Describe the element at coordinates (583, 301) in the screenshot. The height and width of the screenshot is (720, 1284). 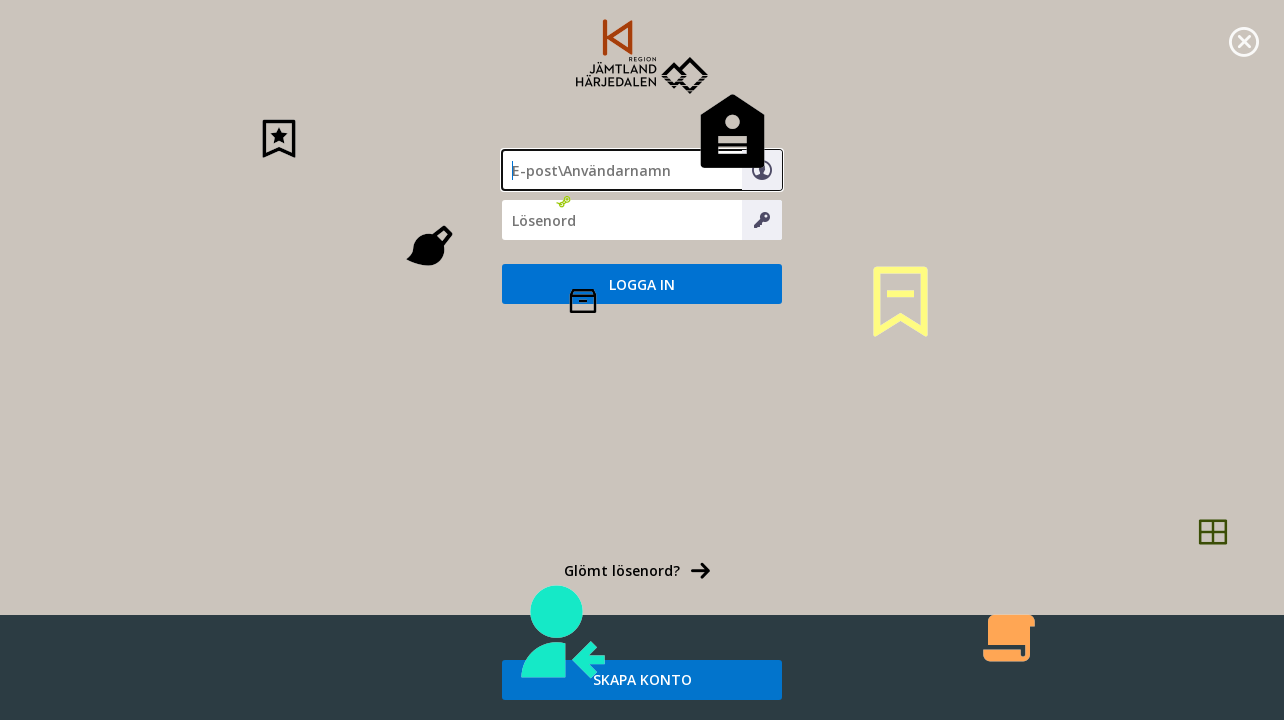
I see `archive items or documents` at that location.